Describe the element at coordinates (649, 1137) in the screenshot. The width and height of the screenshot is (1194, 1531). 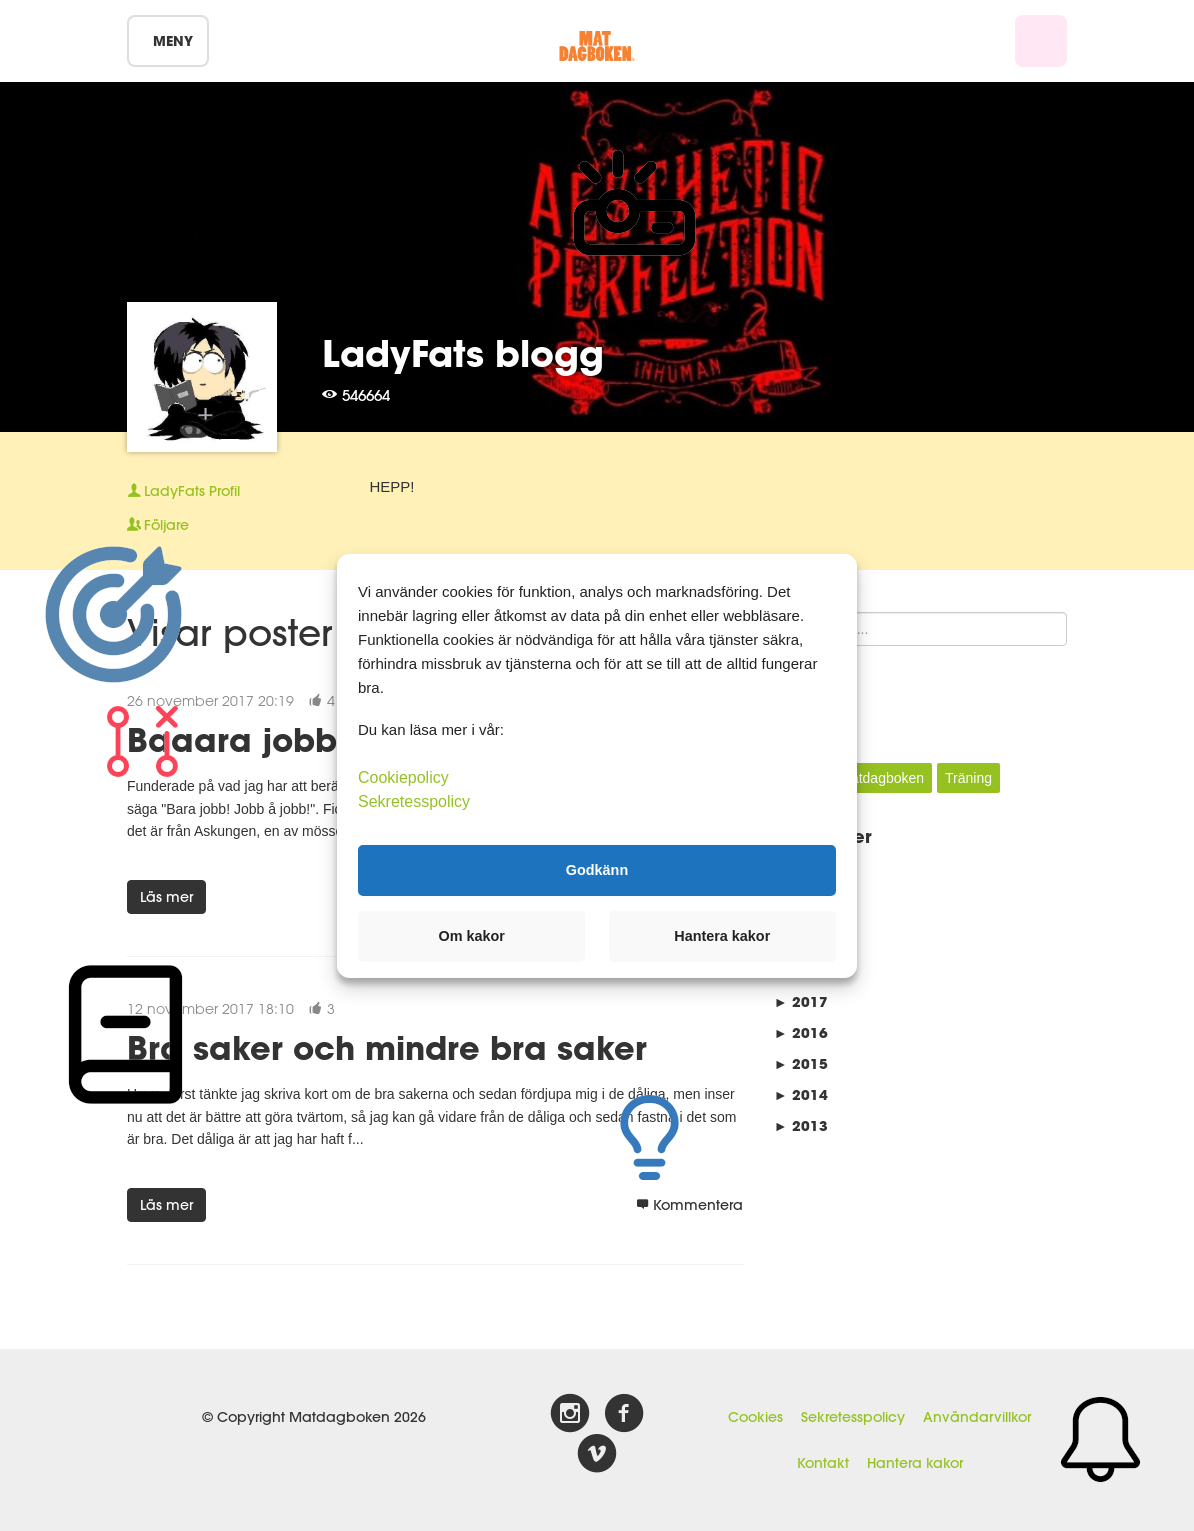
I see `view tips or suggestions` at that location.